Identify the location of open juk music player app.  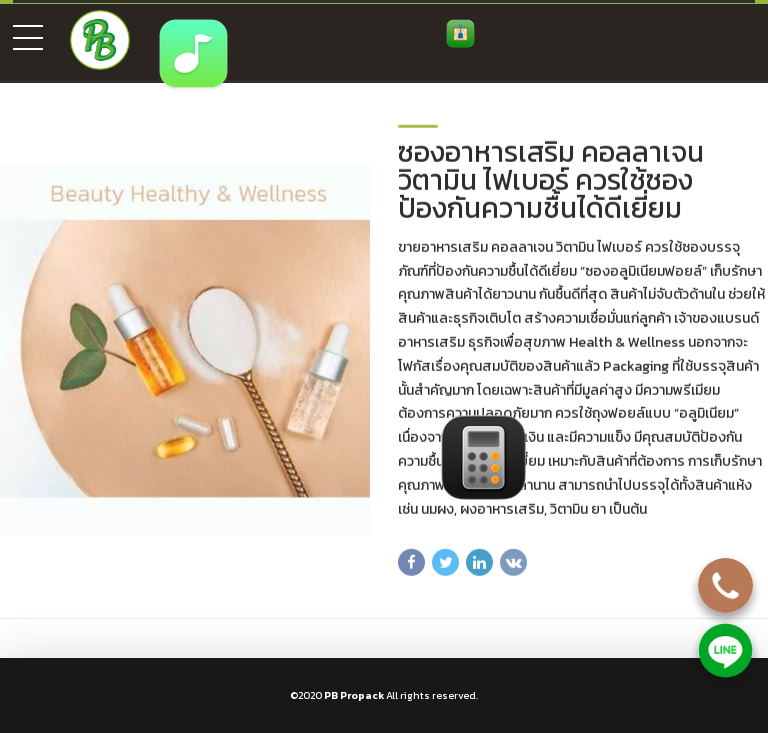
(193, 53).